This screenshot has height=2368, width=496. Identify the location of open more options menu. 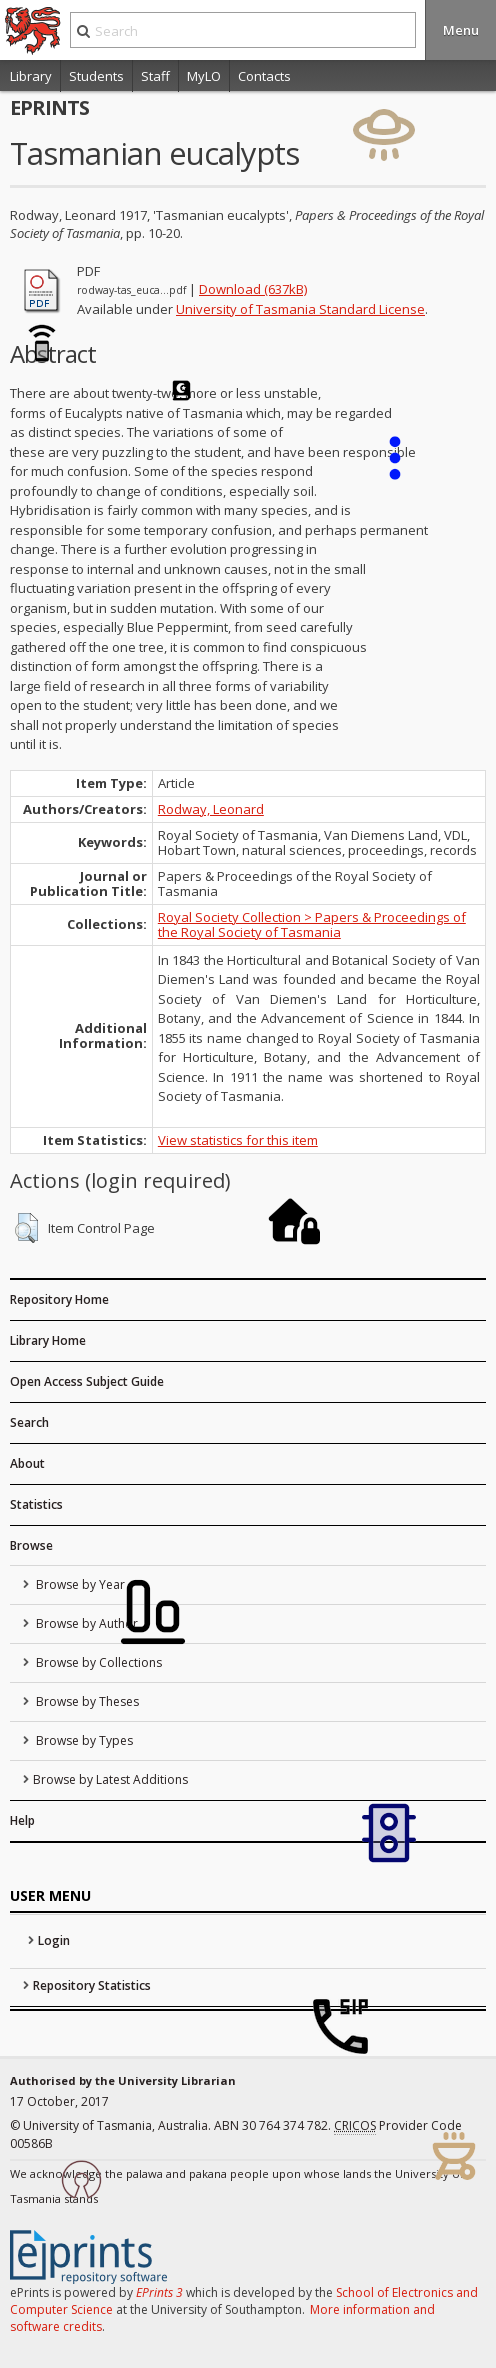
(395, 458).